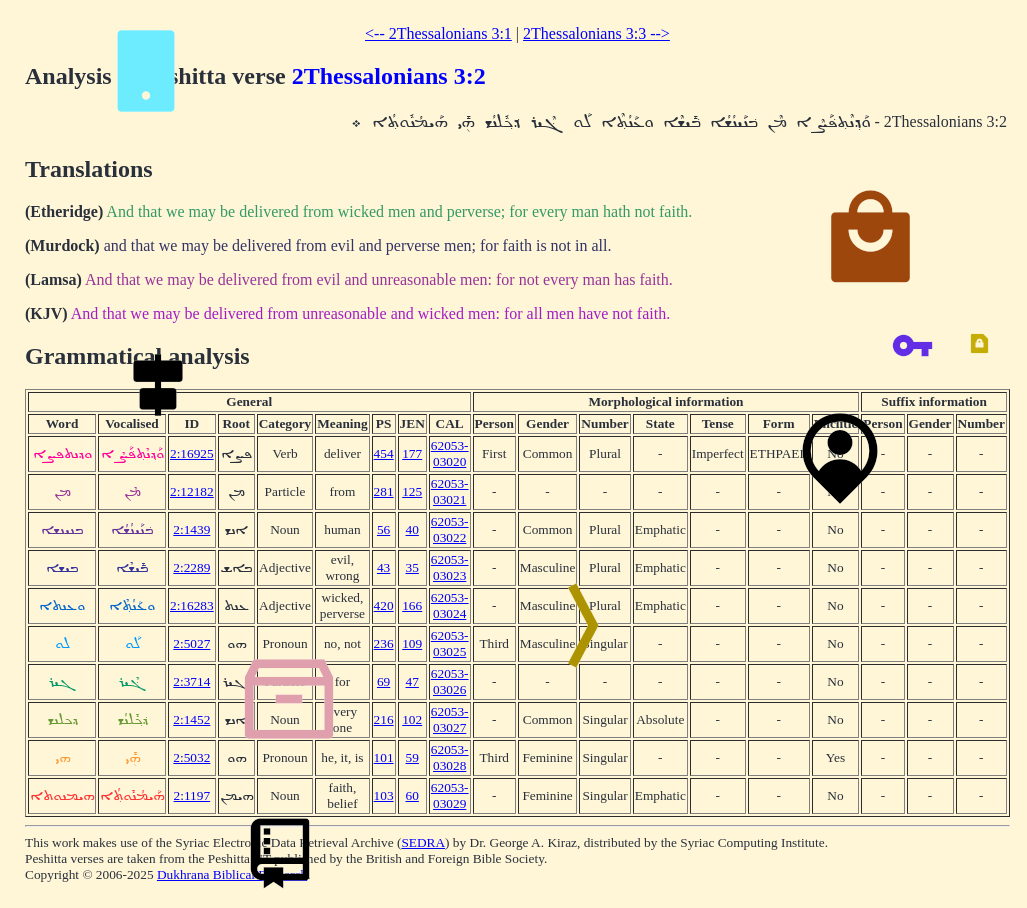 Image resolution: width=1027 pixels, height=908 pixels. I want to click on navigate to the next item or page, so click(581, 625).